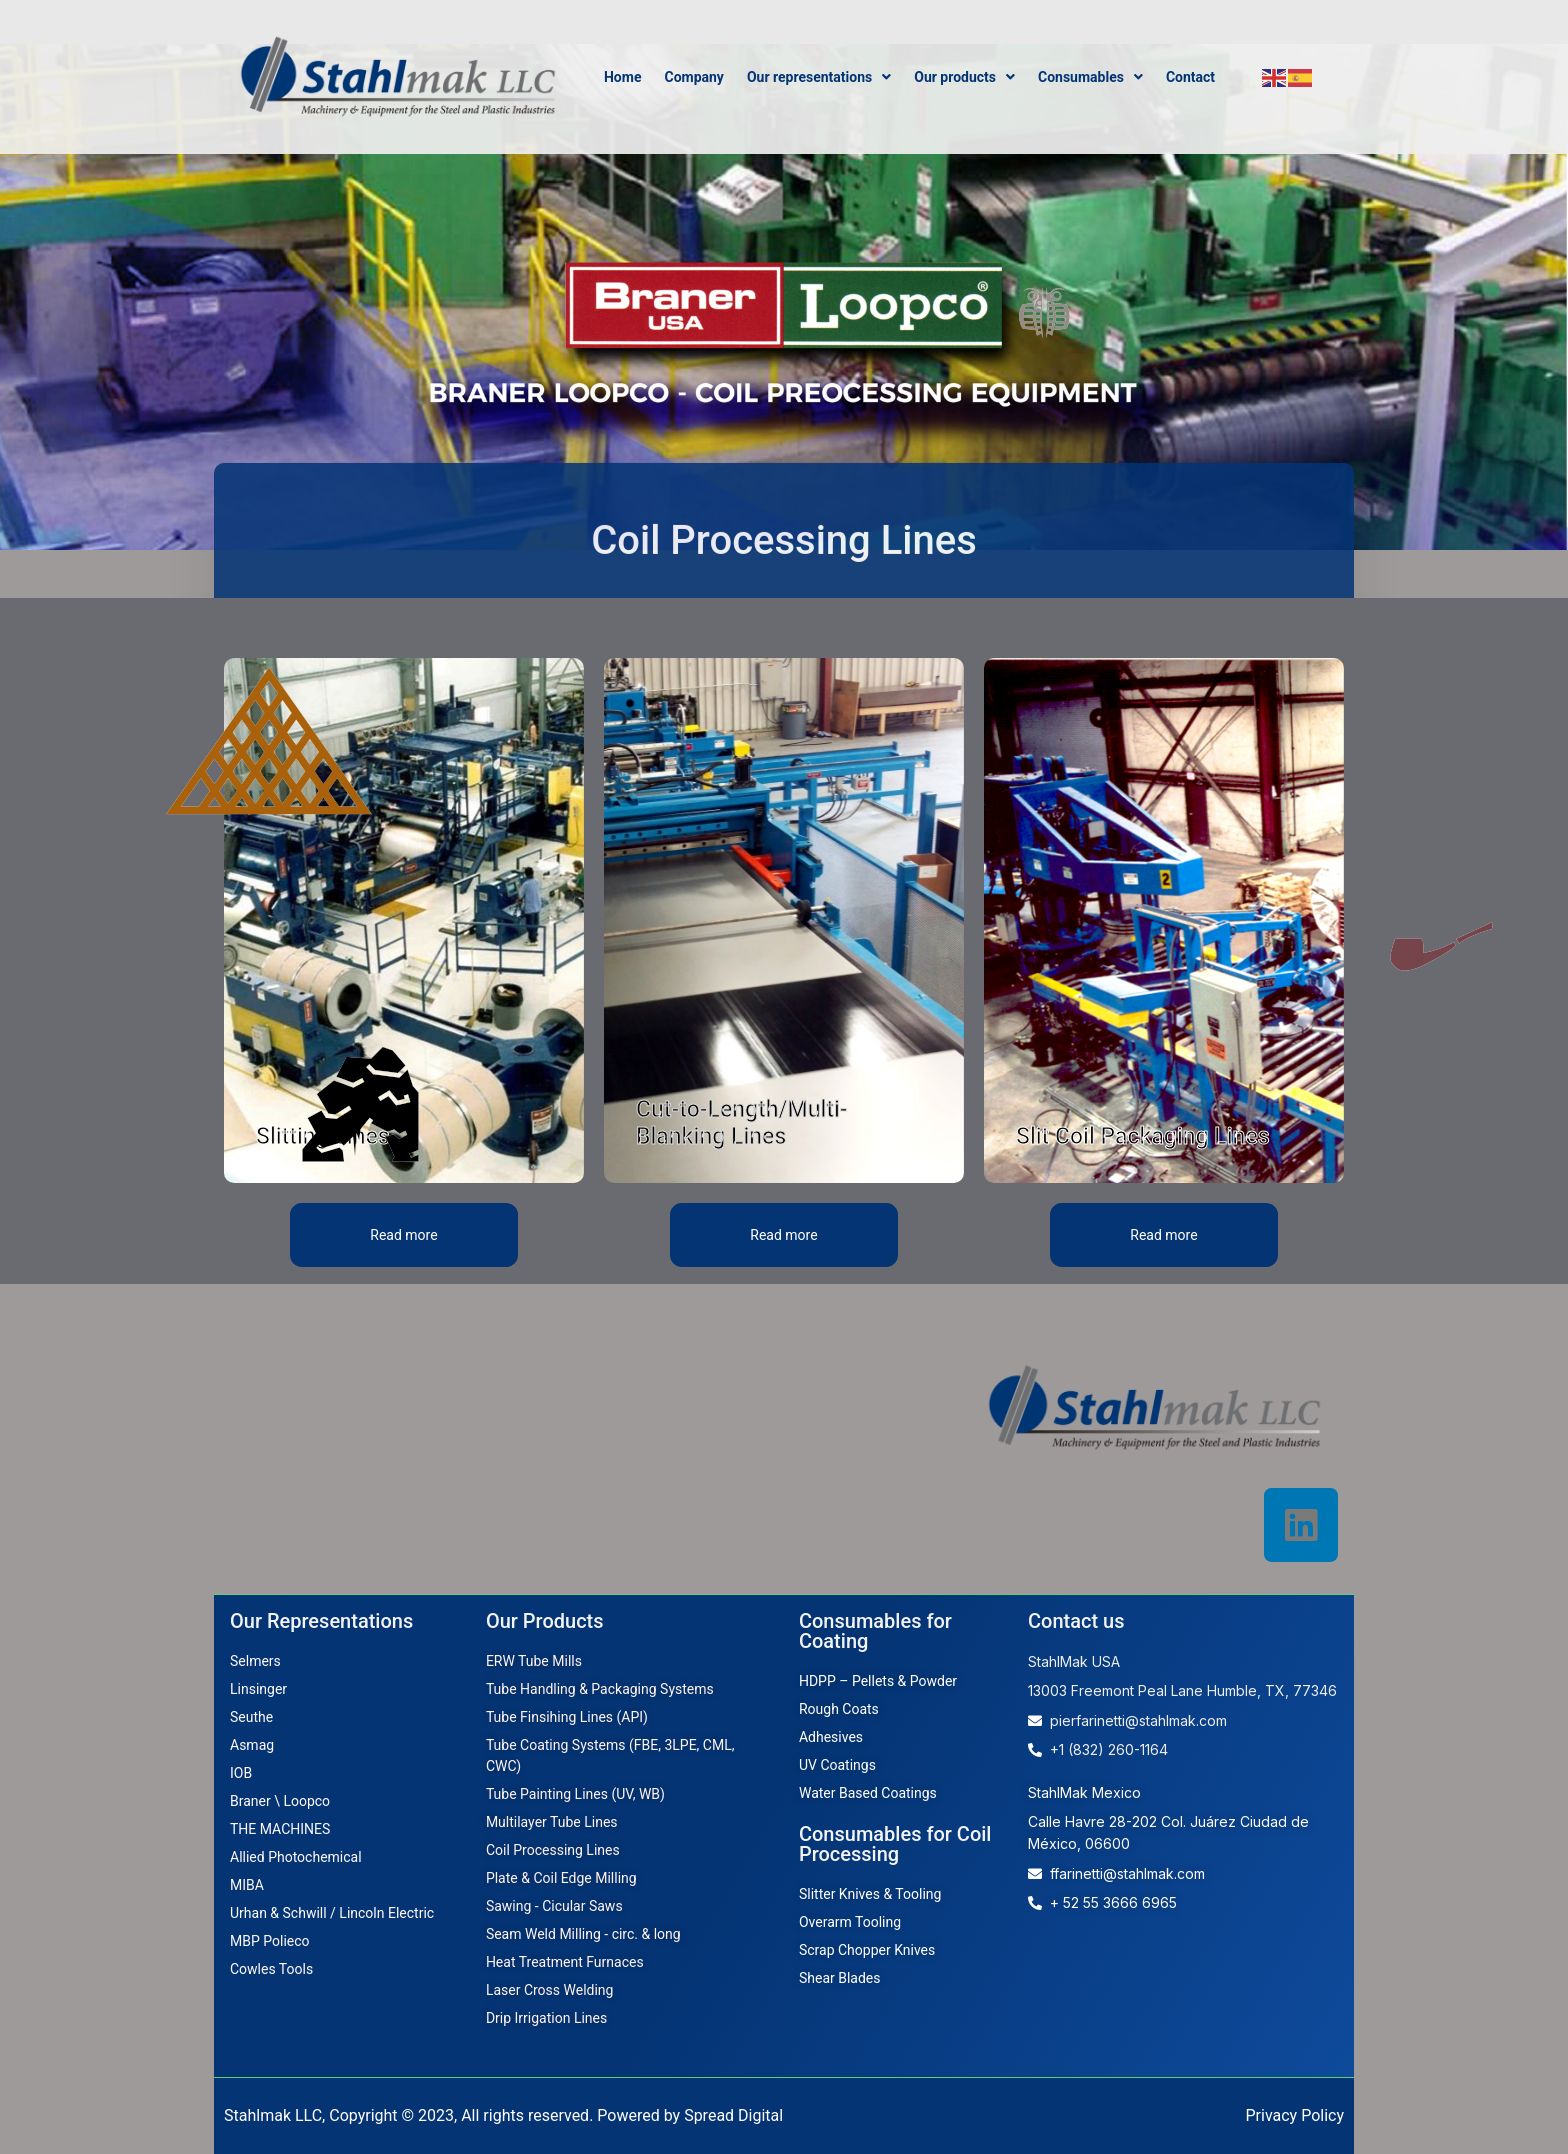 The height and width of the screenshot is (2154, 1568). Describe the element at coordinates (360, 1103) in the screenshot. I see `enter a cave or underground area` at that location.